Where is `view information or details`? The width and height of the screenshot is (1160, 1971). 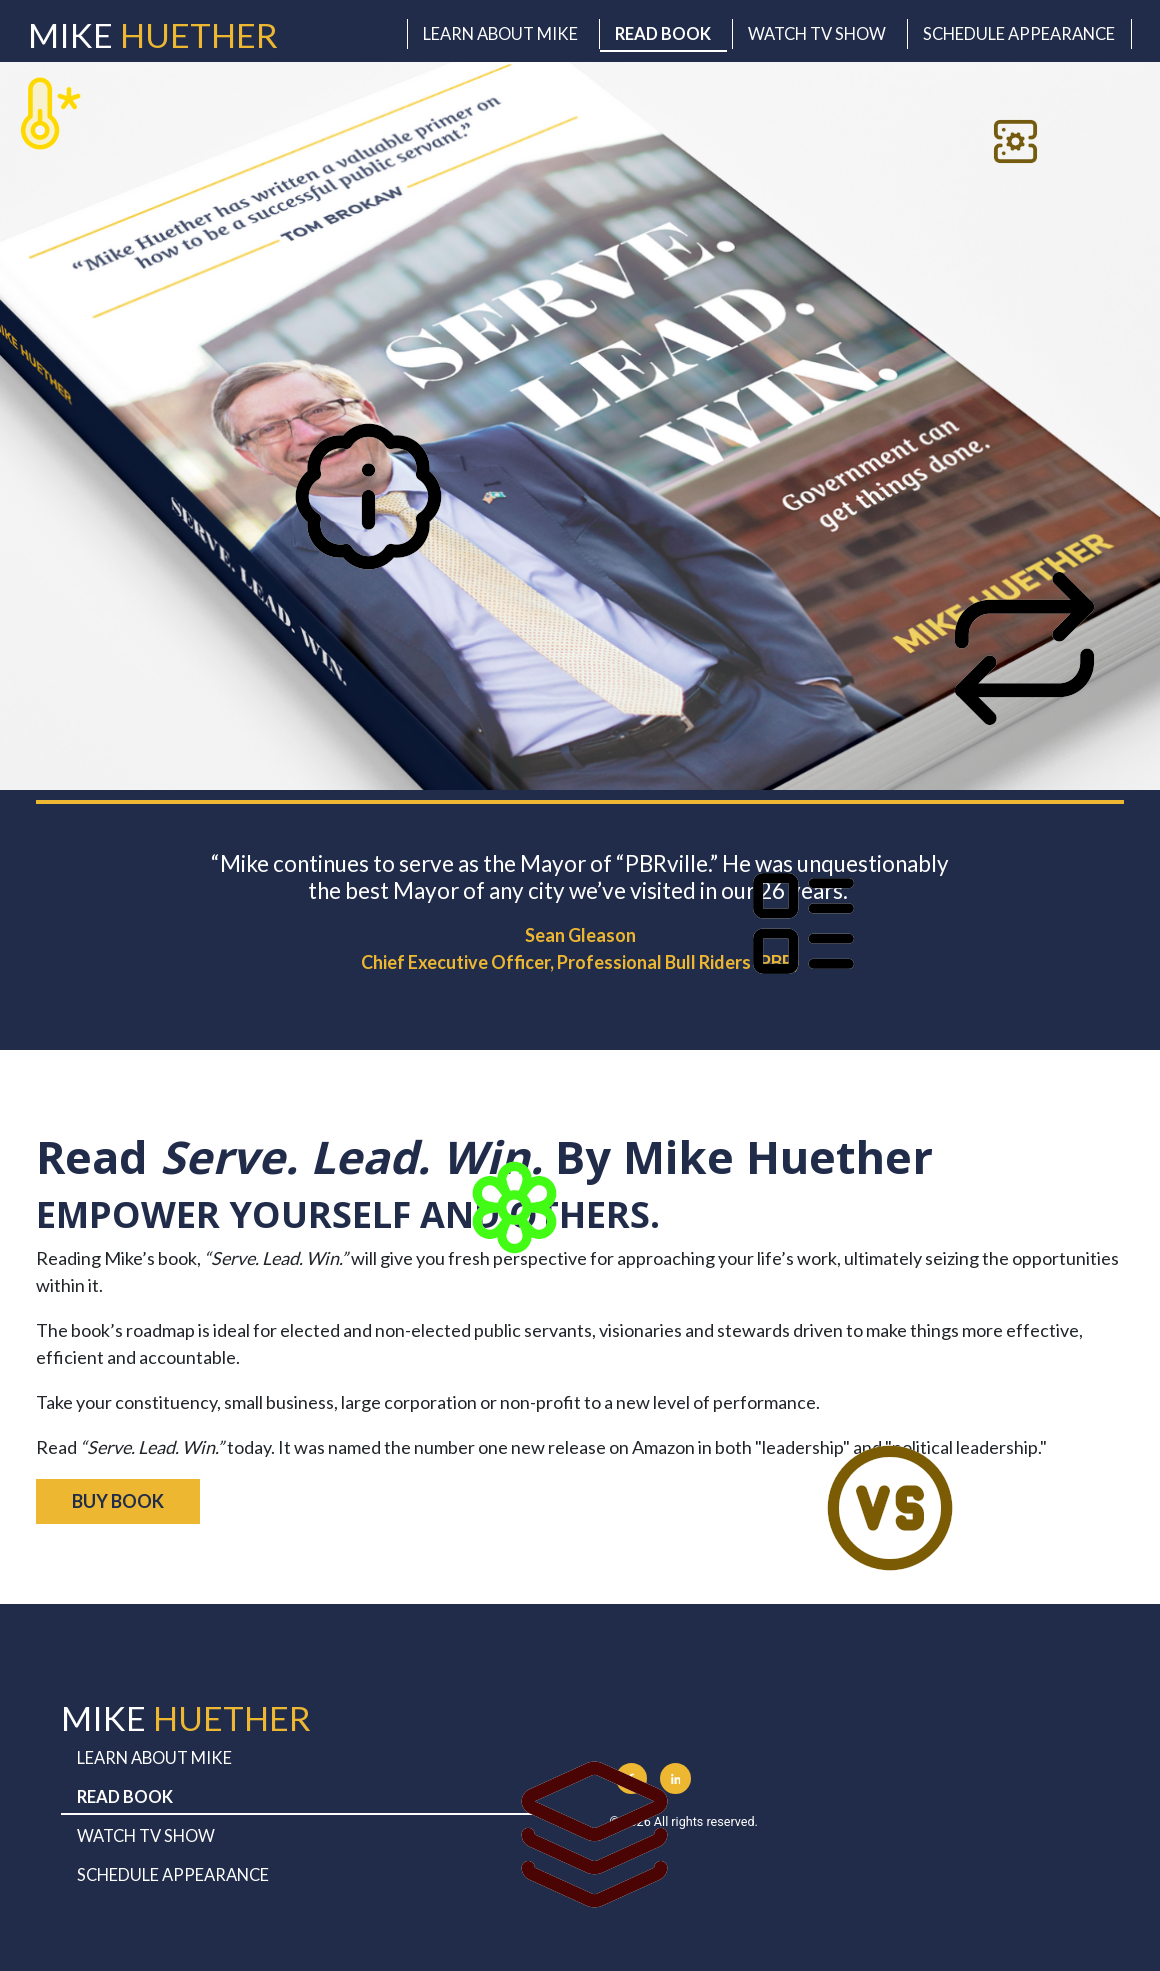
view information or details is located at coordinates (368, 496).